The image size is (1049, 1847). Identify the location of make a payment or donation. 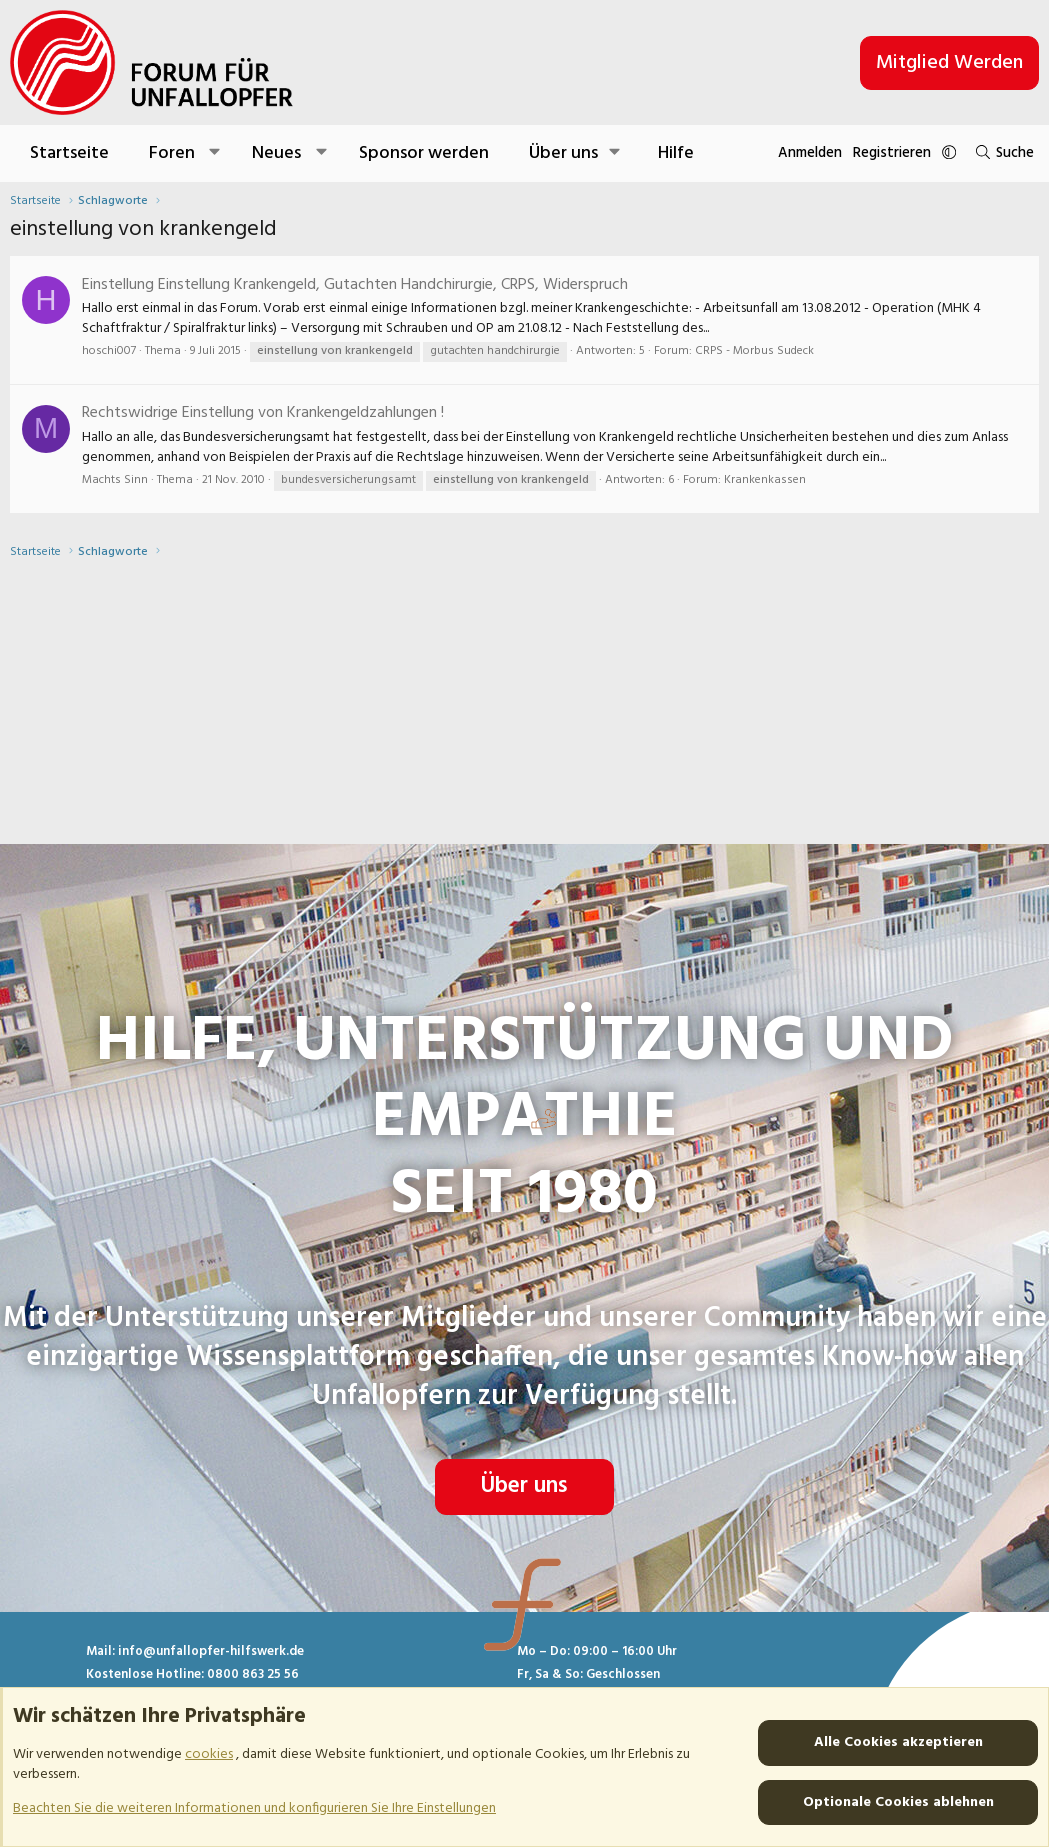
(544, 1119).